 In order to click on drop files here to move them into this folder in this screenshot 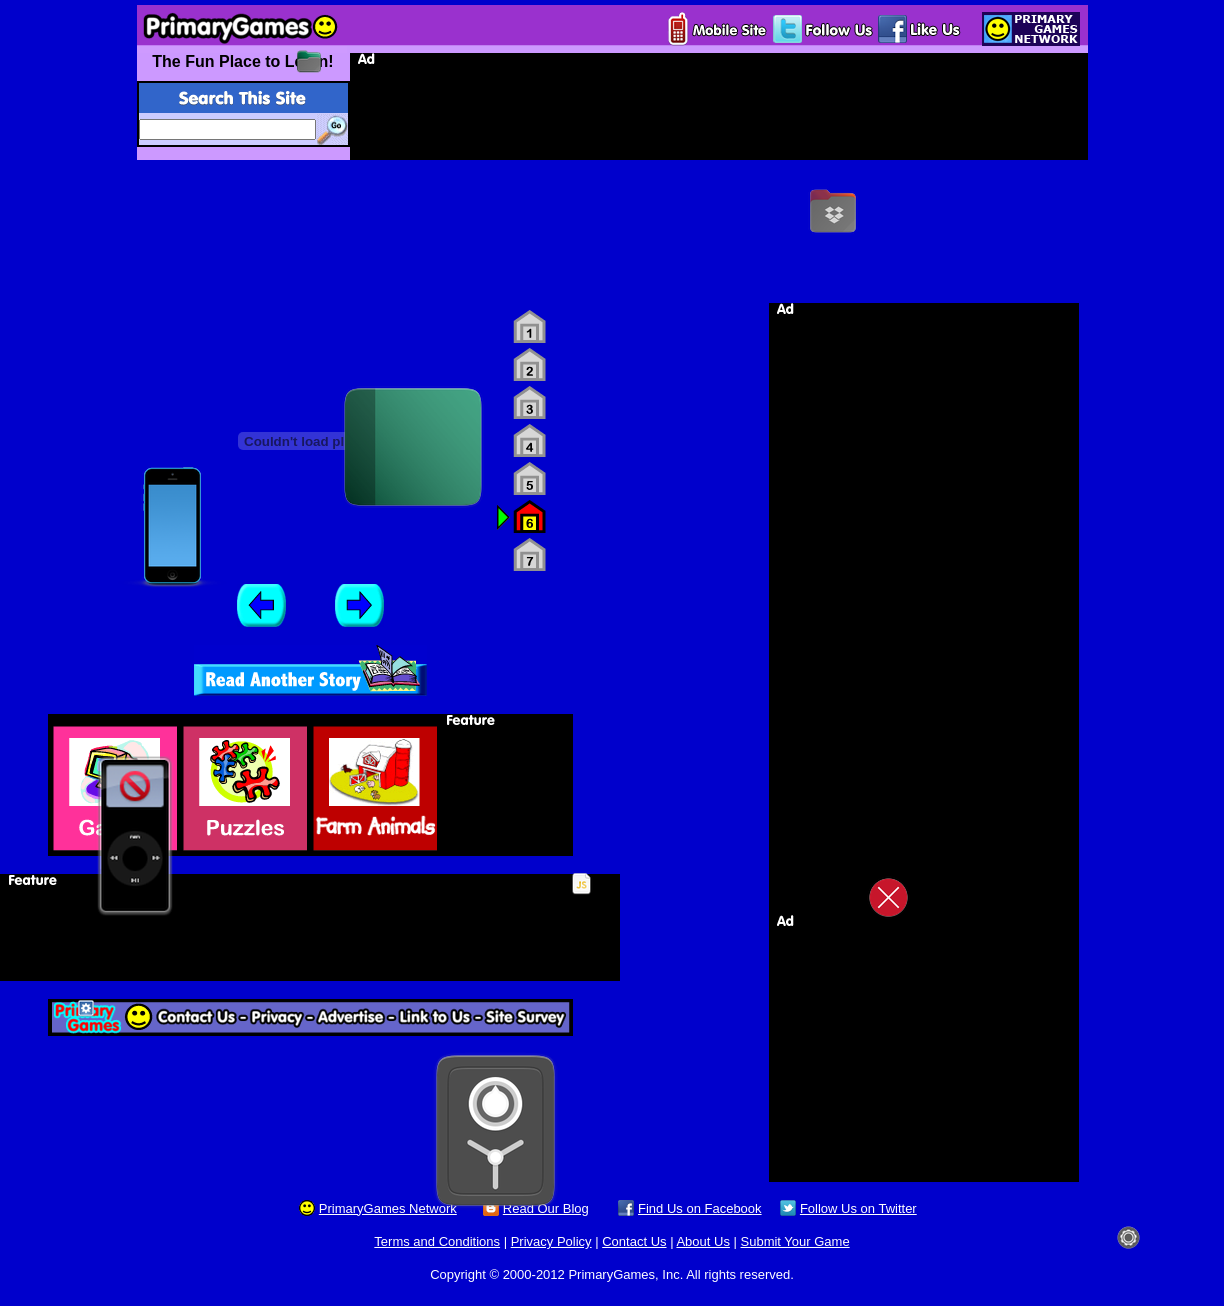, I will do `click(309, 61)`.